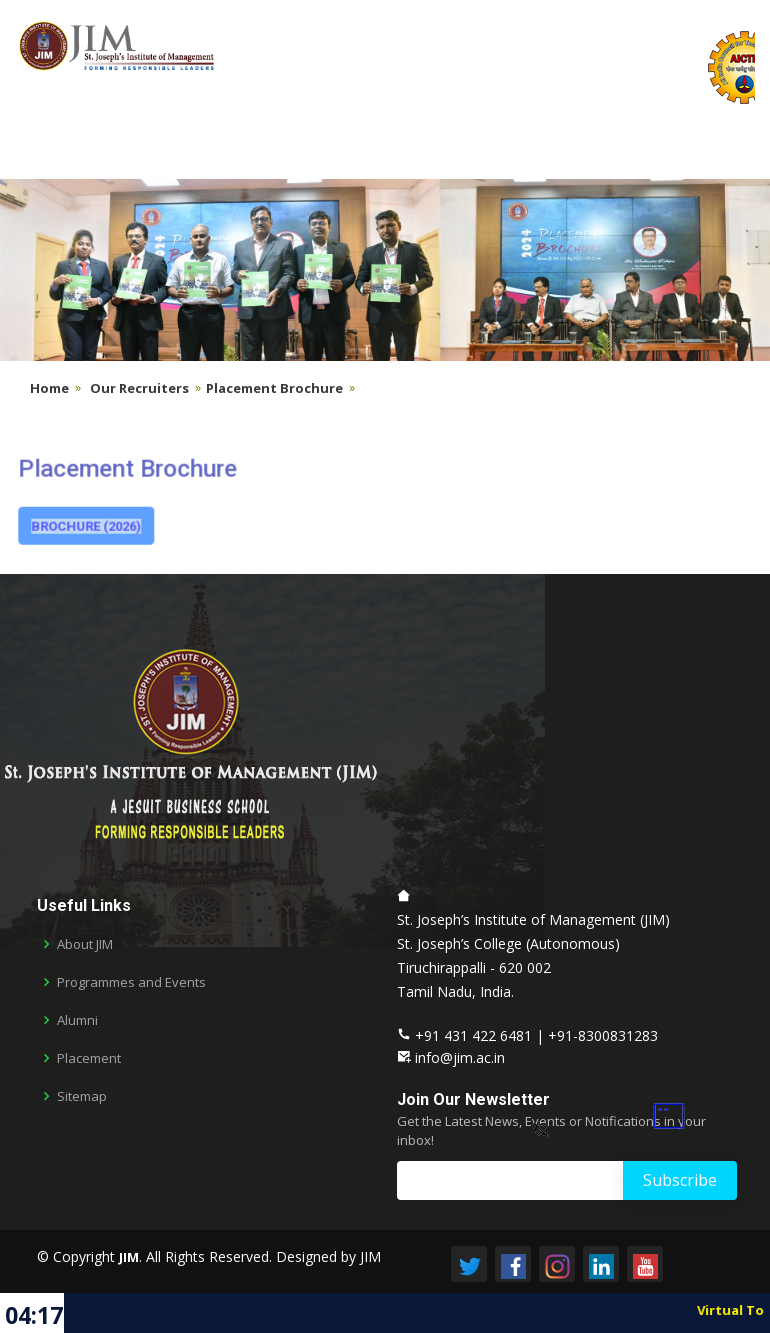 Image resolution: width=770 pixels, height=1333 pixels. What do you see at coordinates (669, 1116) in the screenshot?
I see `open application window` at bounding box center [669, 1116].